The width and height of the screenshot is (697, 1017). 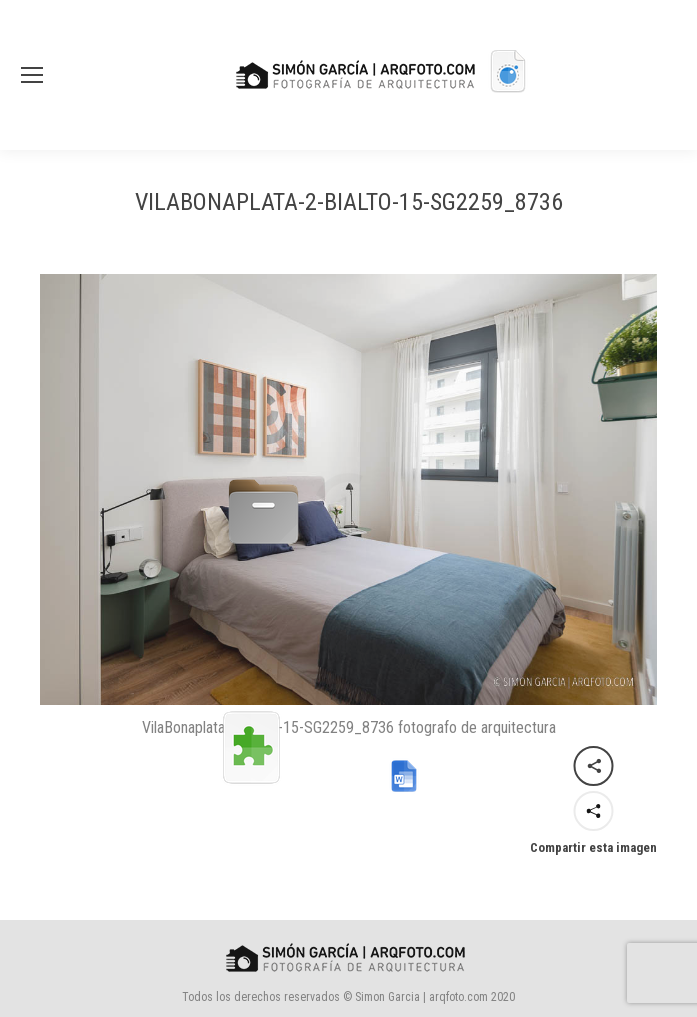 I want to click on lua script file, so click(x=508, y=71).